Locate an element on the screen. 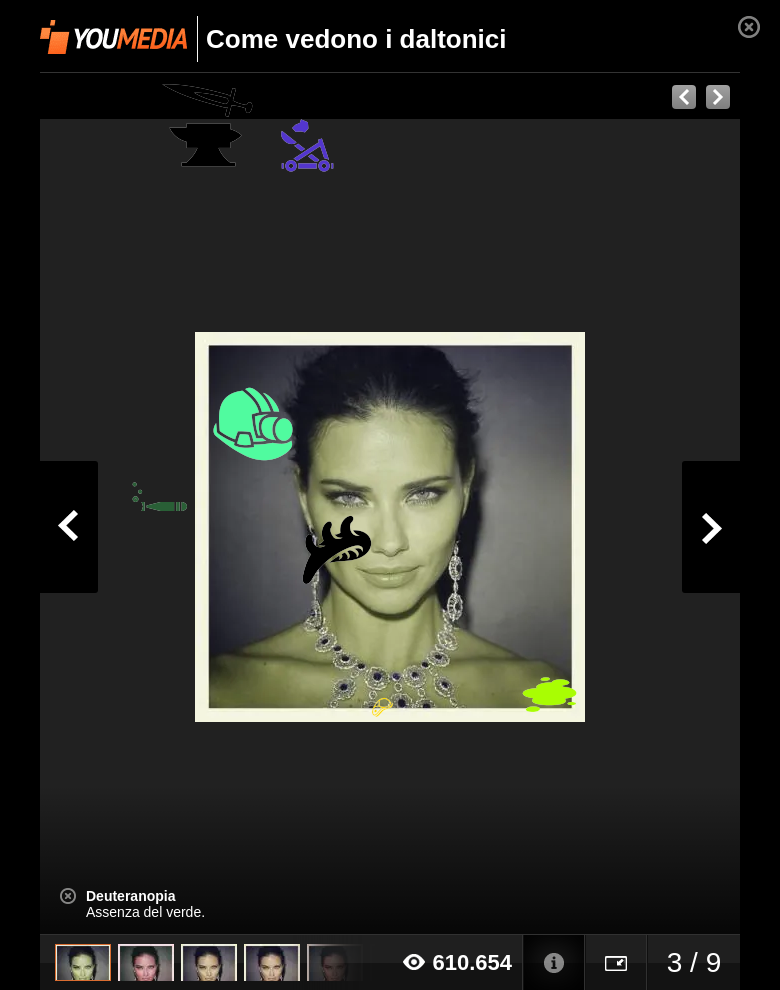  mining or excavation activity in a game is located at coordinates (253, 424).